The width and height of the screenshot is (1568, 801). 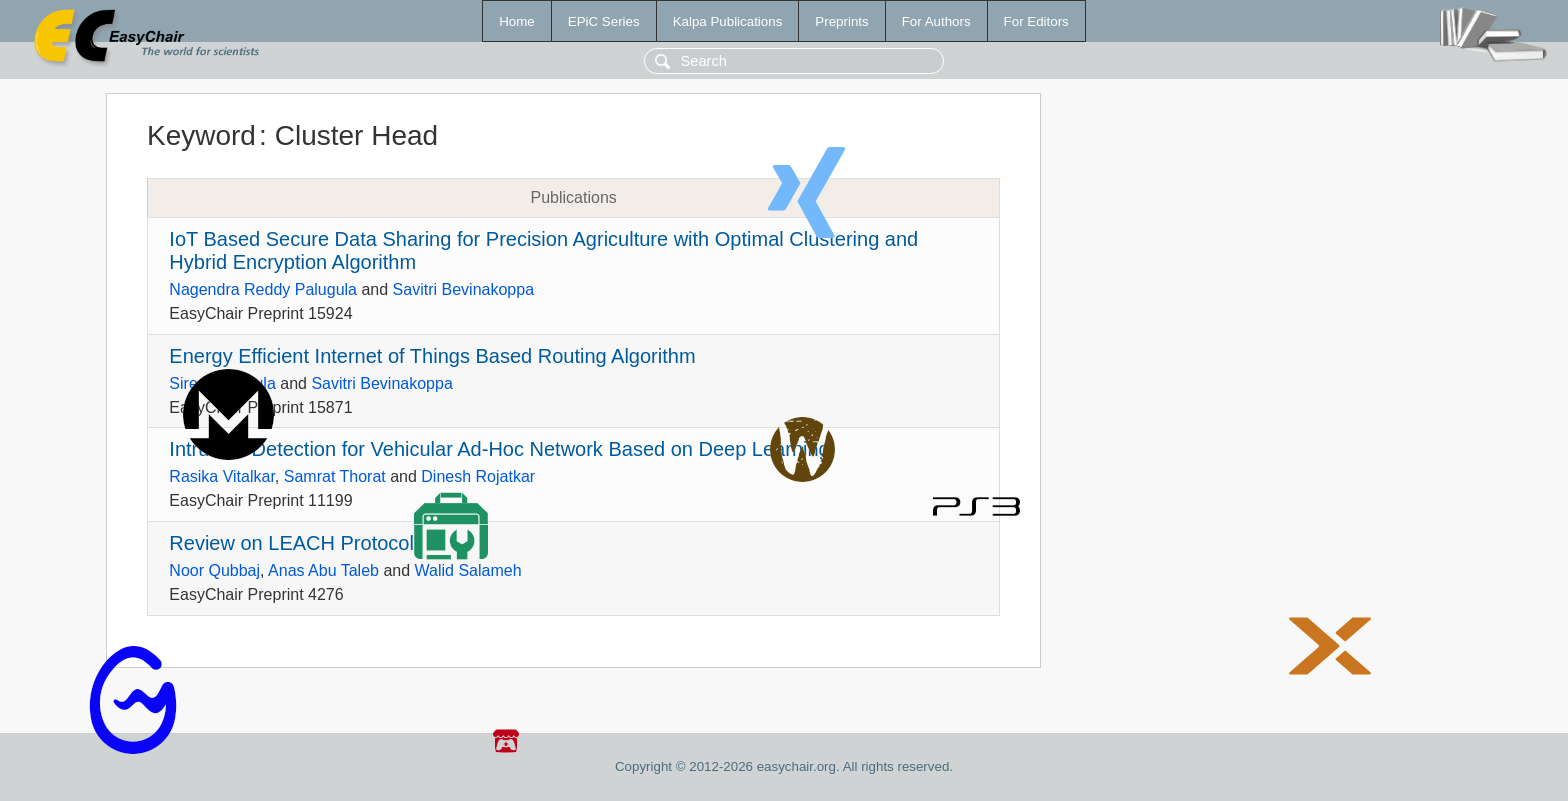 What do you see at coordinates (133, 700) in the screenshot?
I see `open wegame gaming platform` at bounding box center [133, 700].